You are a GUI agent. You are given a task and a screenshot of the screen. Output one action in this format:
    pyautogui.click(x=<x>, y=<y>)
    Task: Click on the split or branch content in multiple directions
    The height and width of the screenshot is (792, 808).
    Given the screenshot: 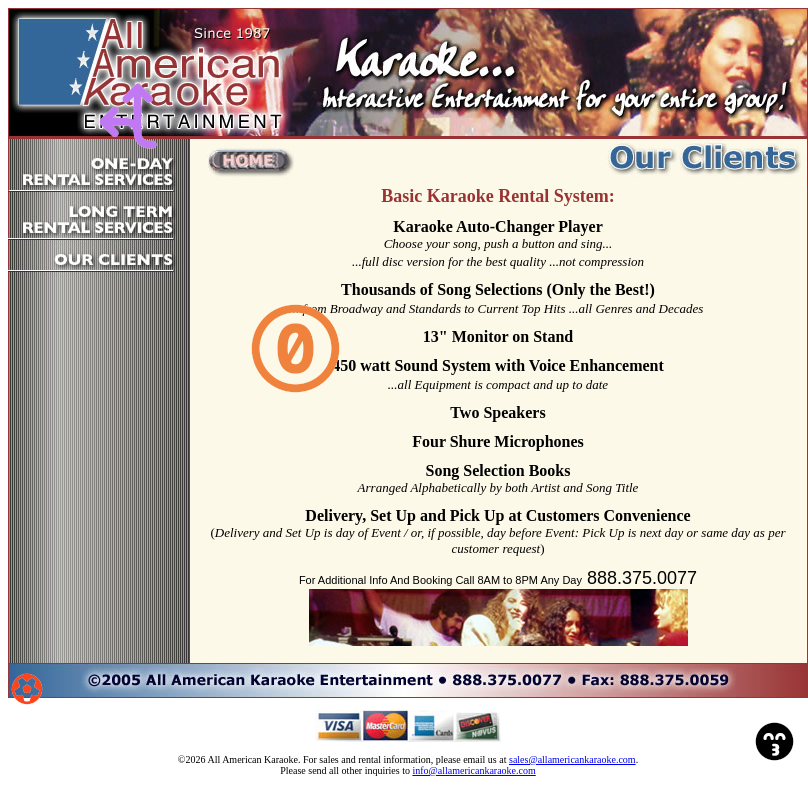 What is the action you would take?
    pyautogui.click(x=130, y=118)
    